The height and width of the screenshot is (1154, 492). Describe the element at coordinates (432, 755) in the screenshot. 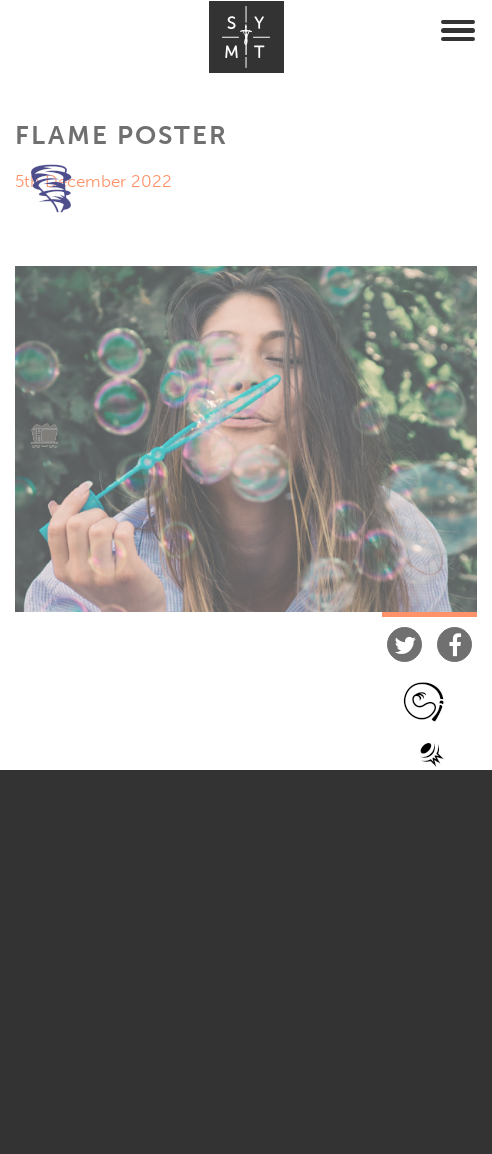

I see `protect or defend eggs in a game` at that location.